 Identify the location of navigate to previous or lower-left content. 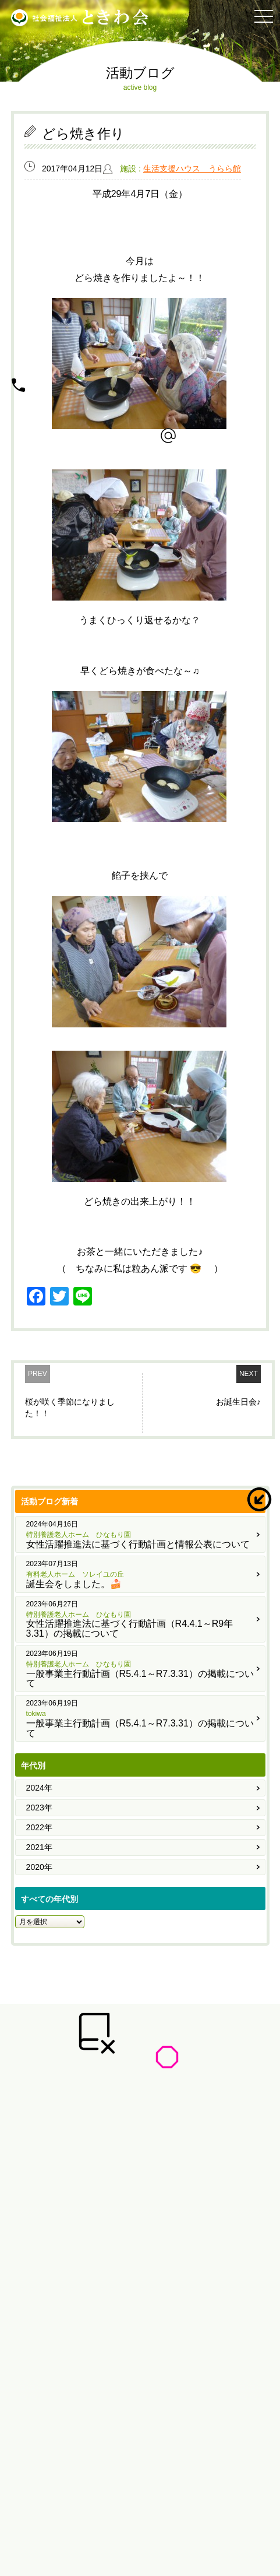
(259, 1499).